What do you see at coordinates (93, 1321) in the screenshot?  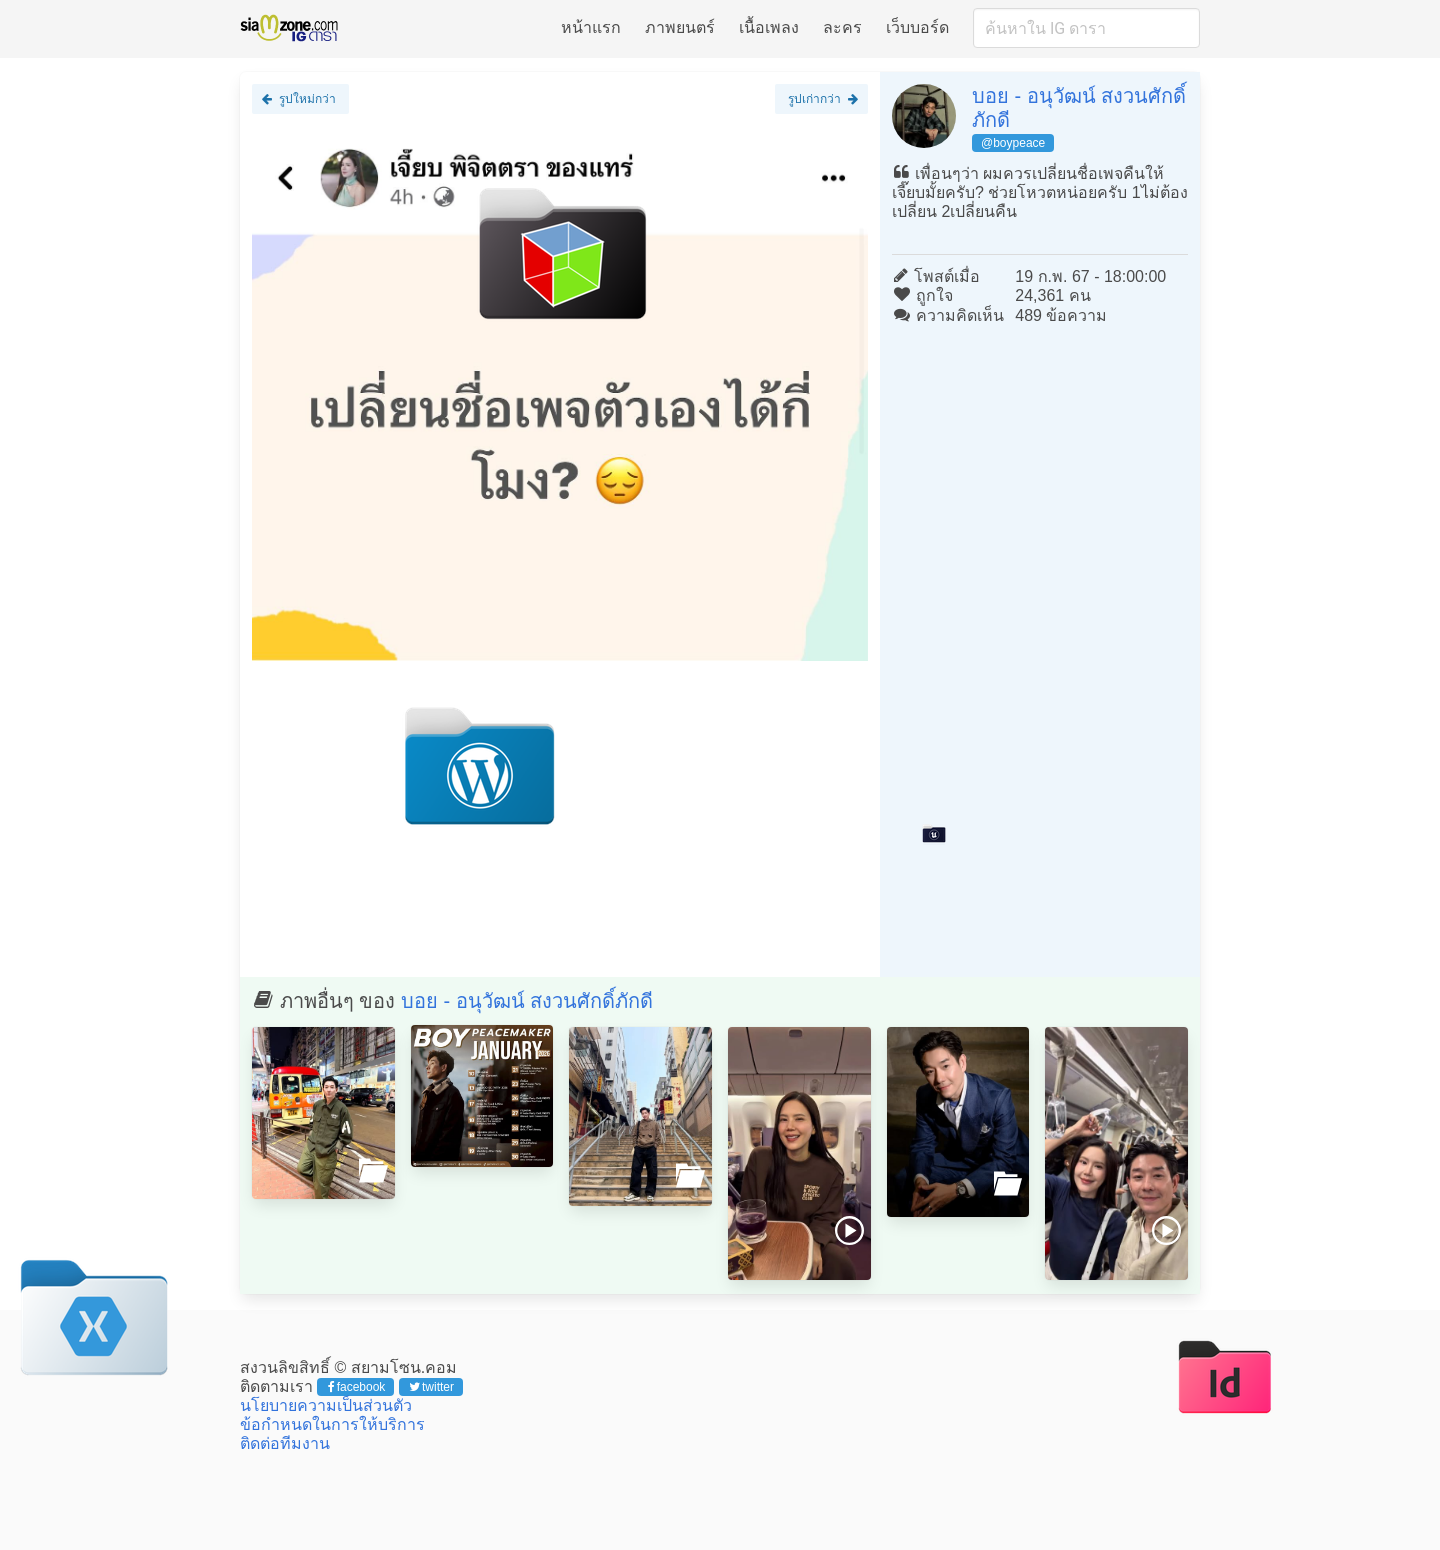 I see `open Xamarin project files folder` at bounding box center [93, 1321].